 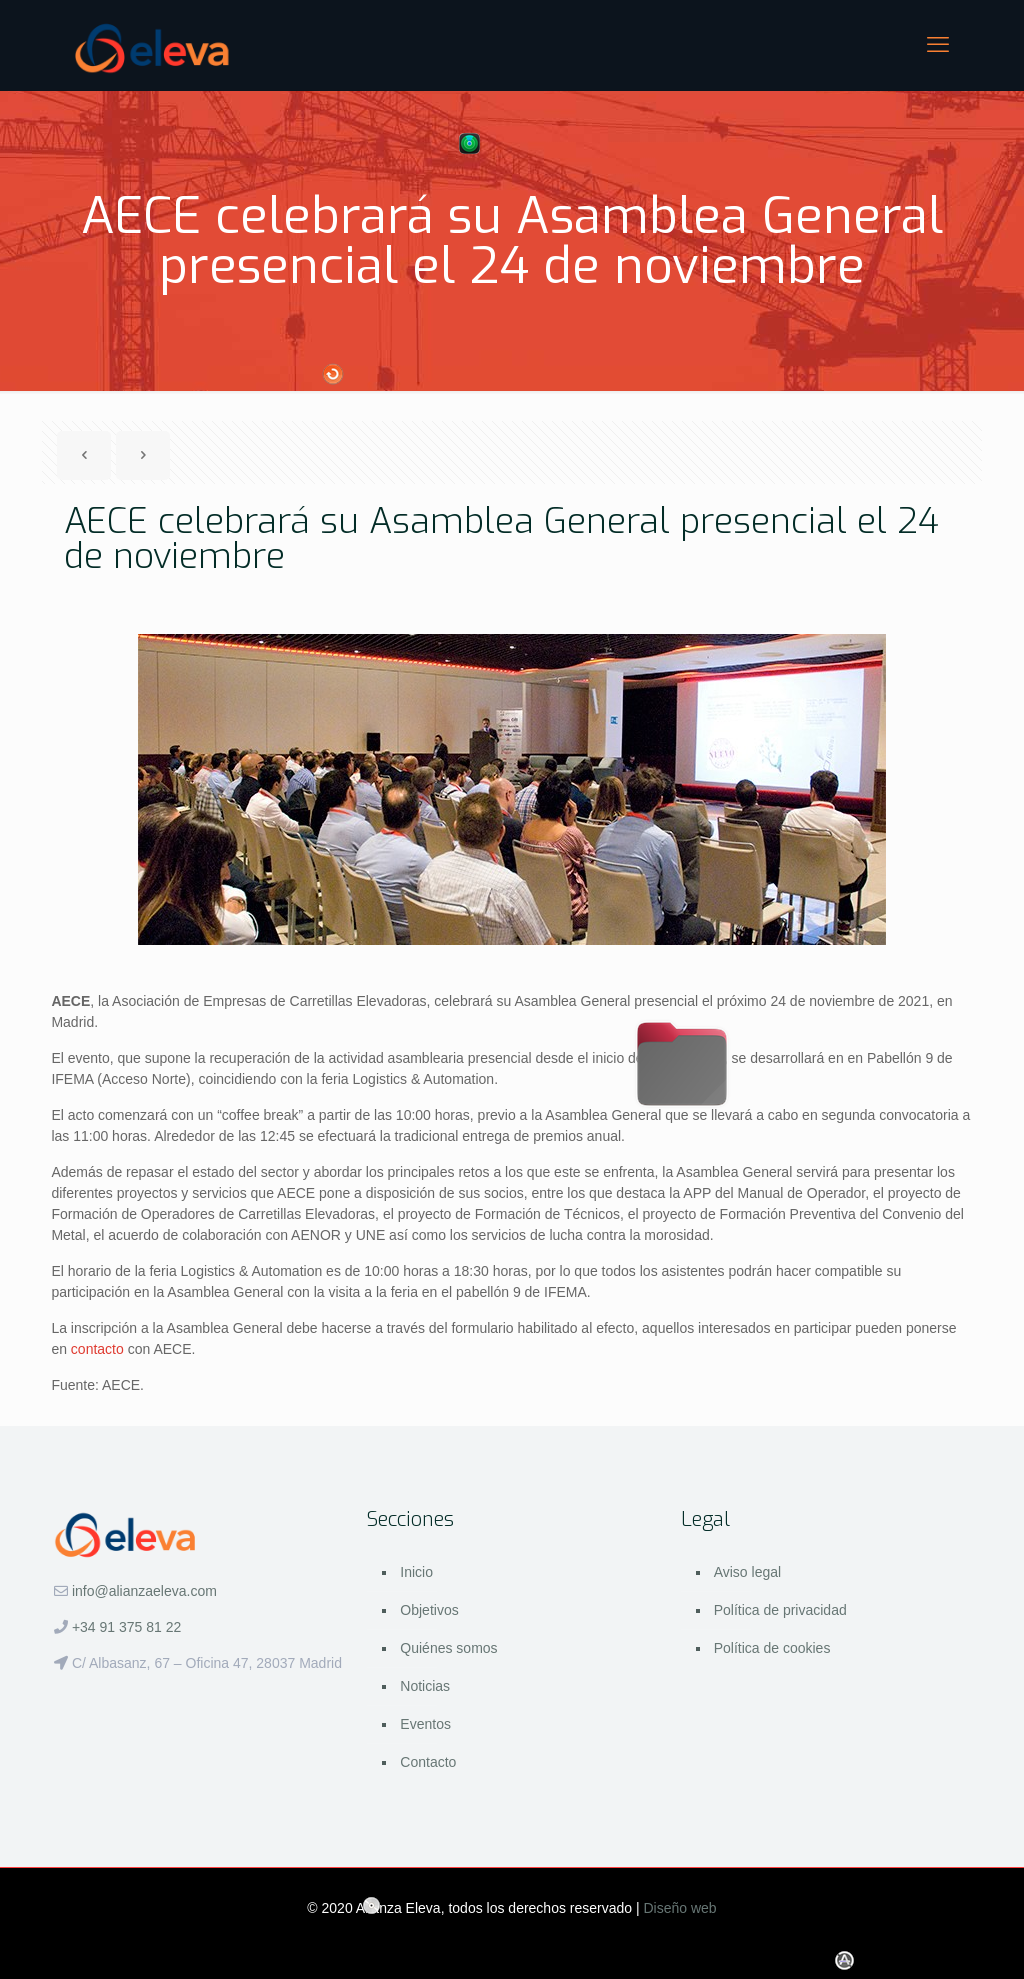 What do you see at coordinates (844, 1960) in the screenshot?
I see `check for available software updates` at bounding box center [844, 1960].